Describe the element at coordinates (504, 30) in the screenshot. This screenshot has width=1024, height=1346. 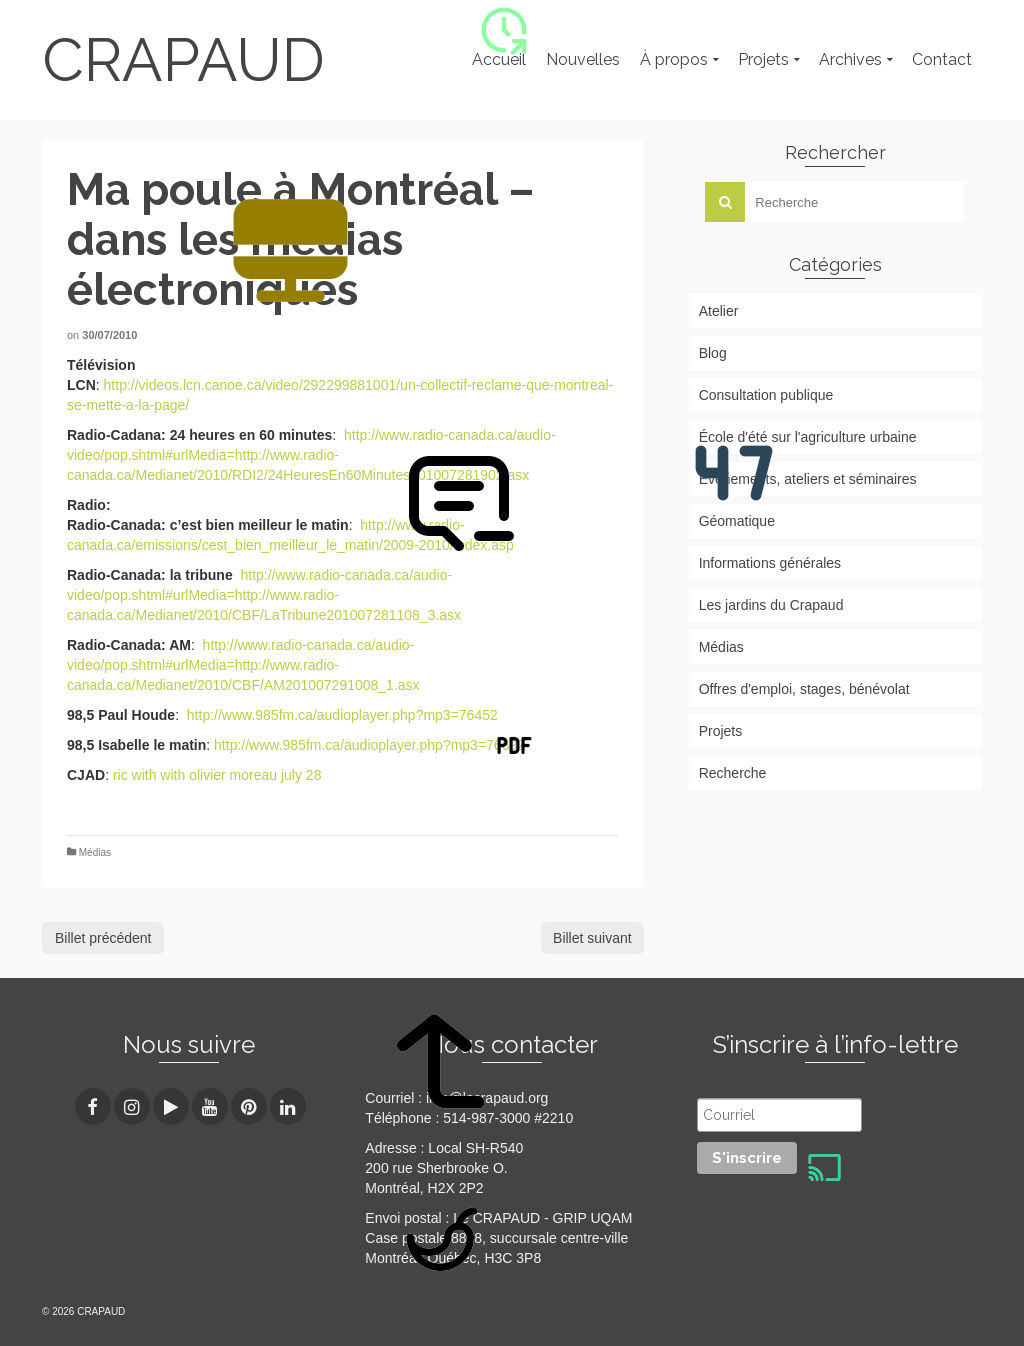
I see `share a scheduled event or time` at that location.